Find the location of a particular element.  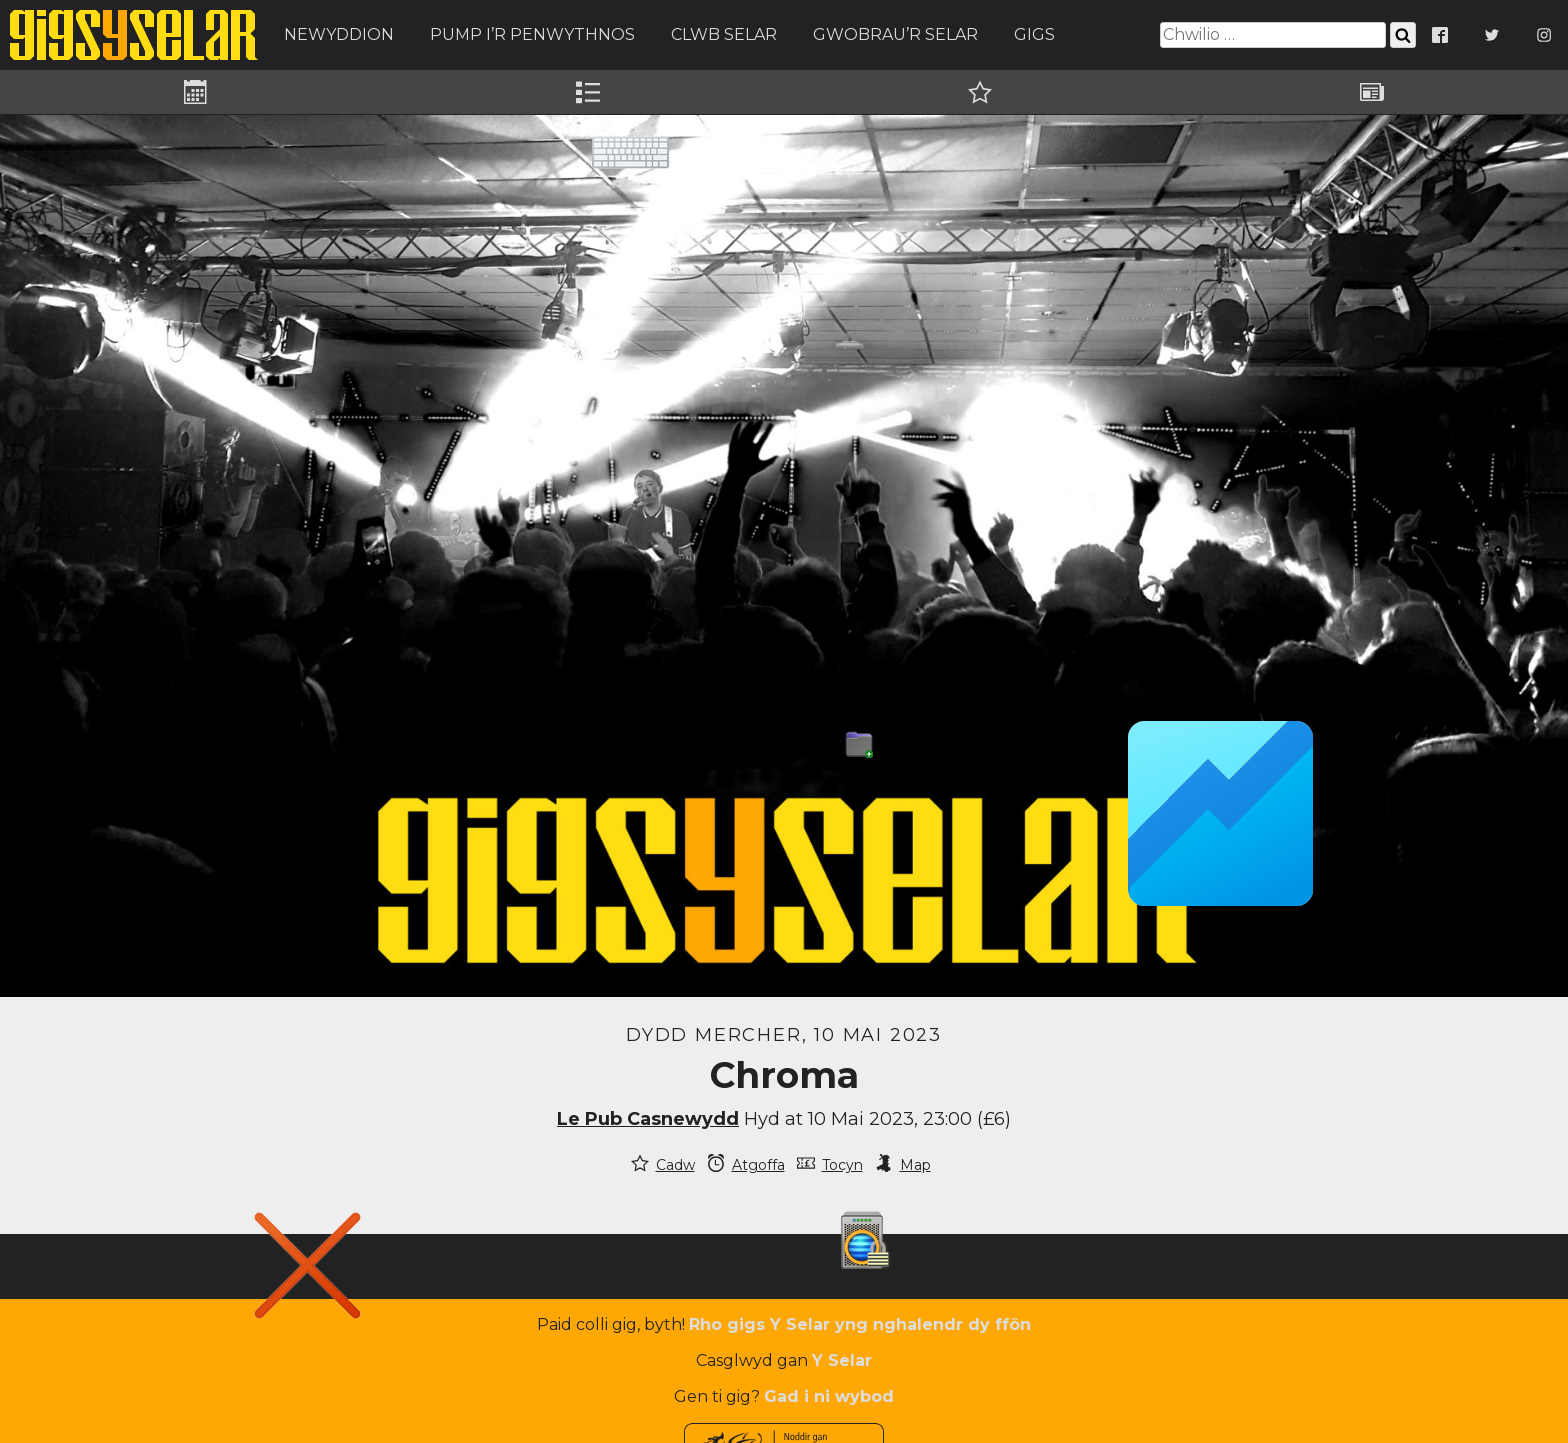

delete or remove an item is located at coordinates (307, 1265).